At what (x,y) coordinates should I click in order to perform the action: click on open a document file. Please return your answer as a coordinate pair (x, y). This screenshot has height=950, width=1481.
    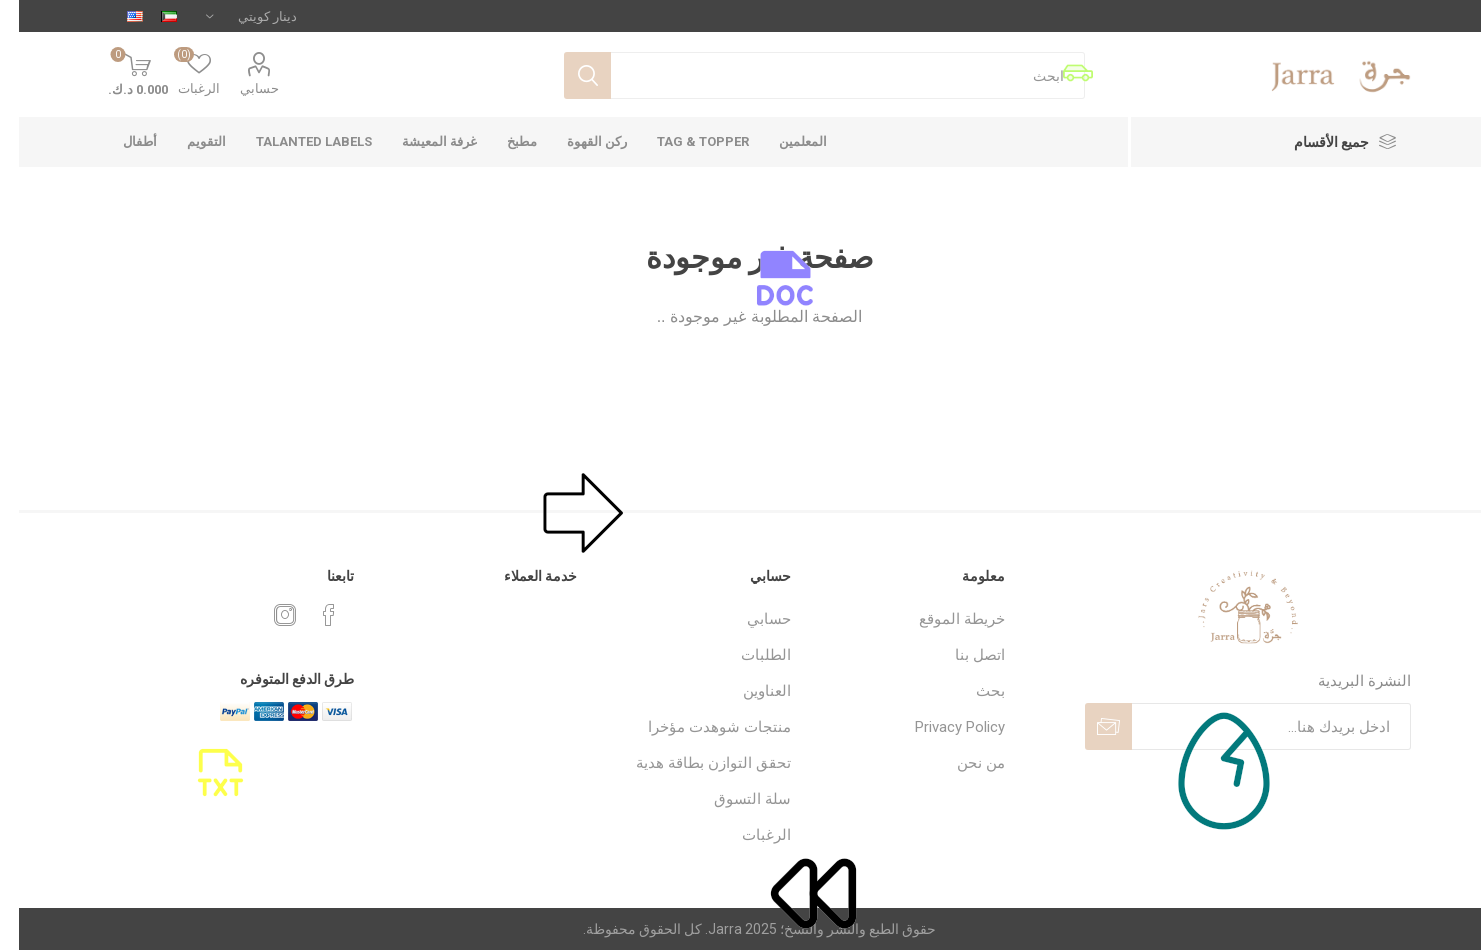
    Looking at the image, I should click on (785, 280).